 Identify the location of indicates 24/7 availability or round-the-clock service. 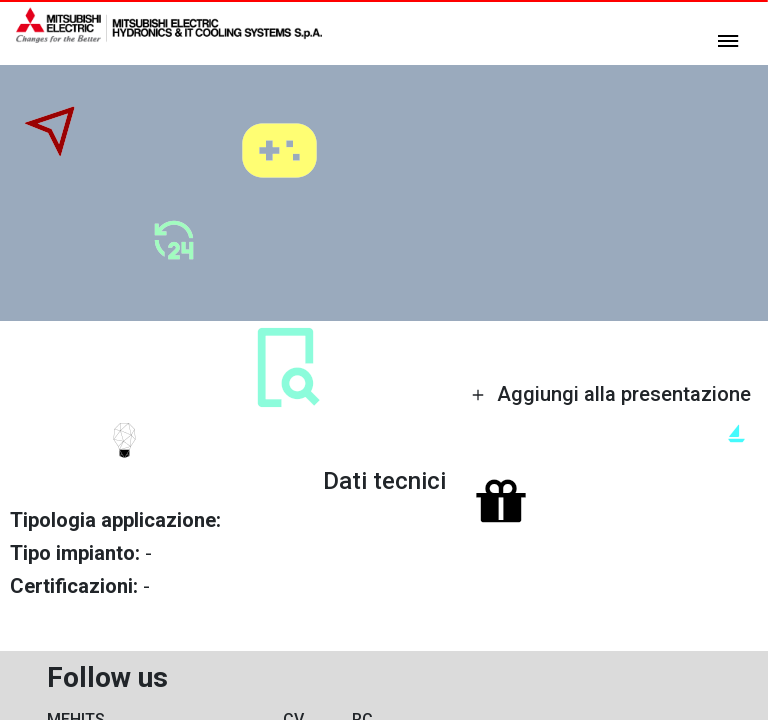
(174, 240).